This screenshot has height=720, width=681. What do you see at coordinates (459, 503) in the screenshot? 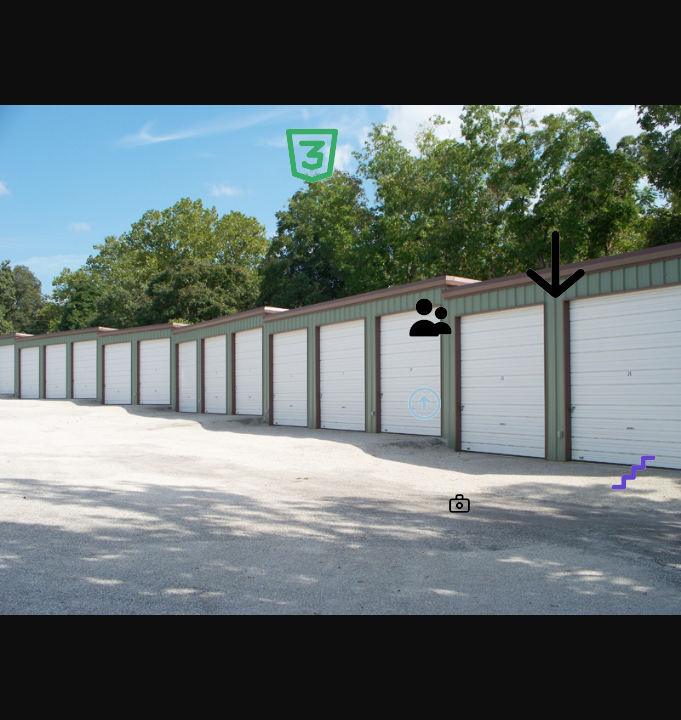
I see `open camera to take a photo` at bounding box center [459, 503].